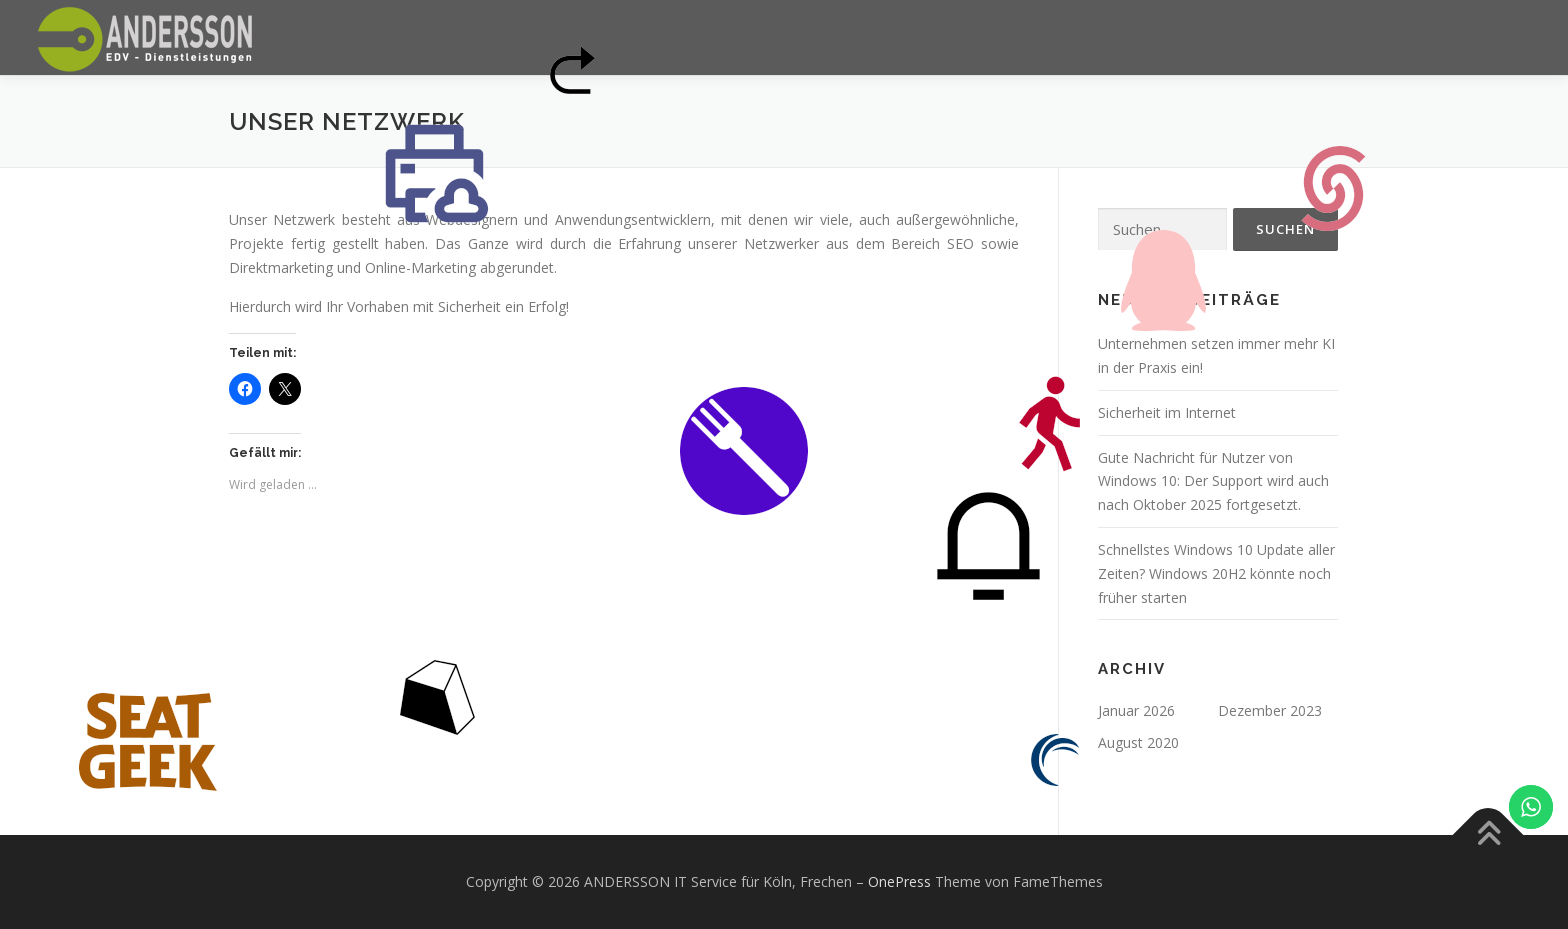  I want to click on notification or alert indicator, so click(988, 543).